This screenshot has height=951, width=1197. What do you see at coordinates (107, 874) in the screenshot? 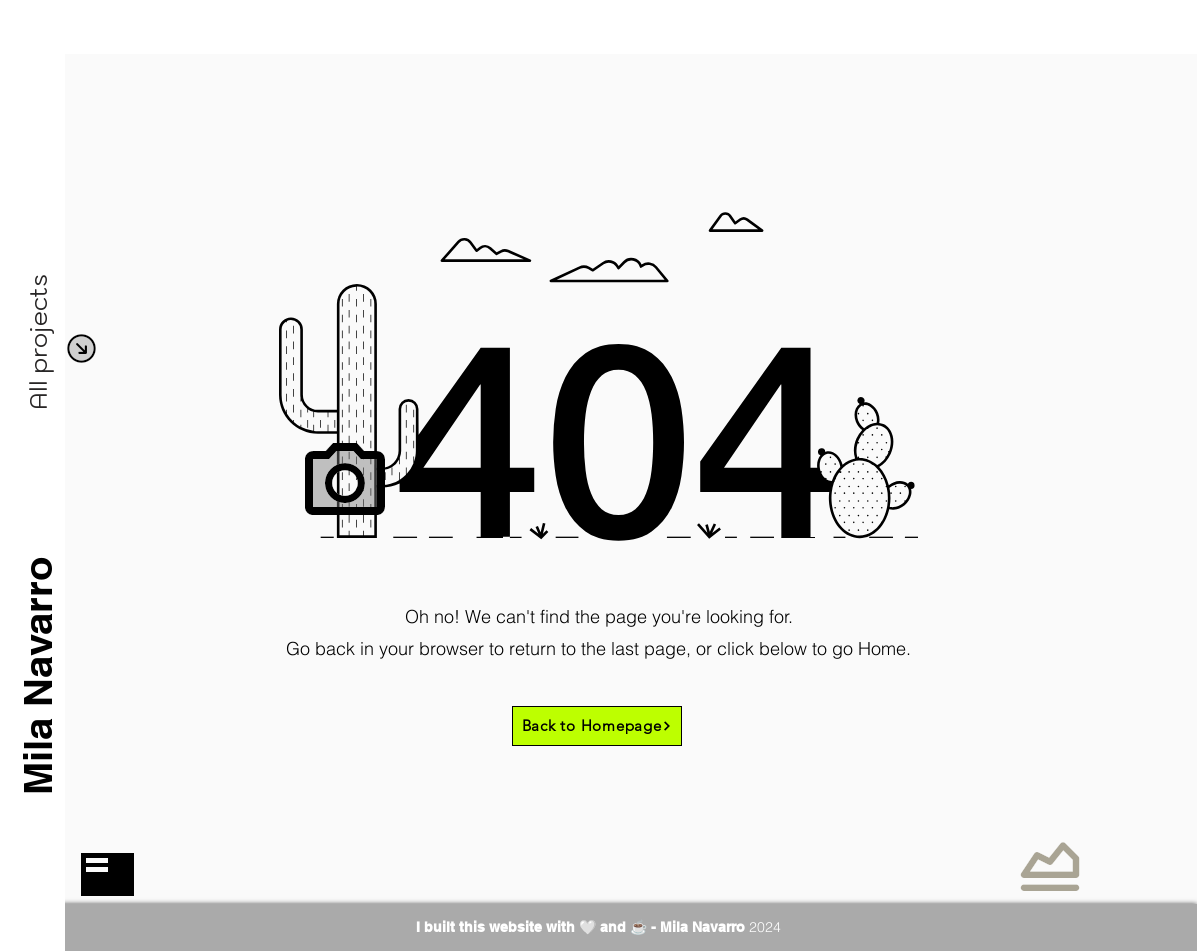
I see `view featured playlist` at bounding box center [107, 874].